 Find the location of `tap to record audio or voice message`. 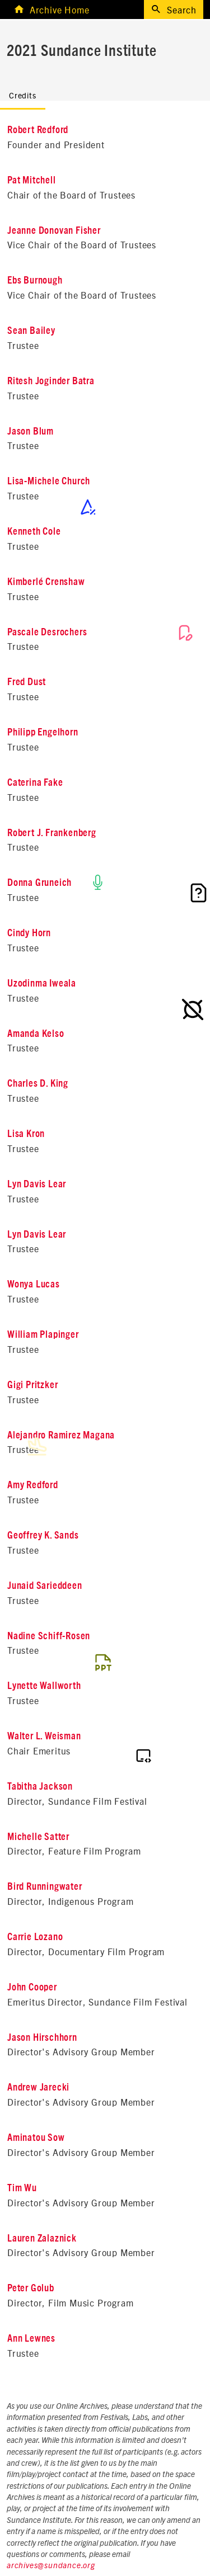

tap to record audio or voice message is located at coordinates (97, 882).